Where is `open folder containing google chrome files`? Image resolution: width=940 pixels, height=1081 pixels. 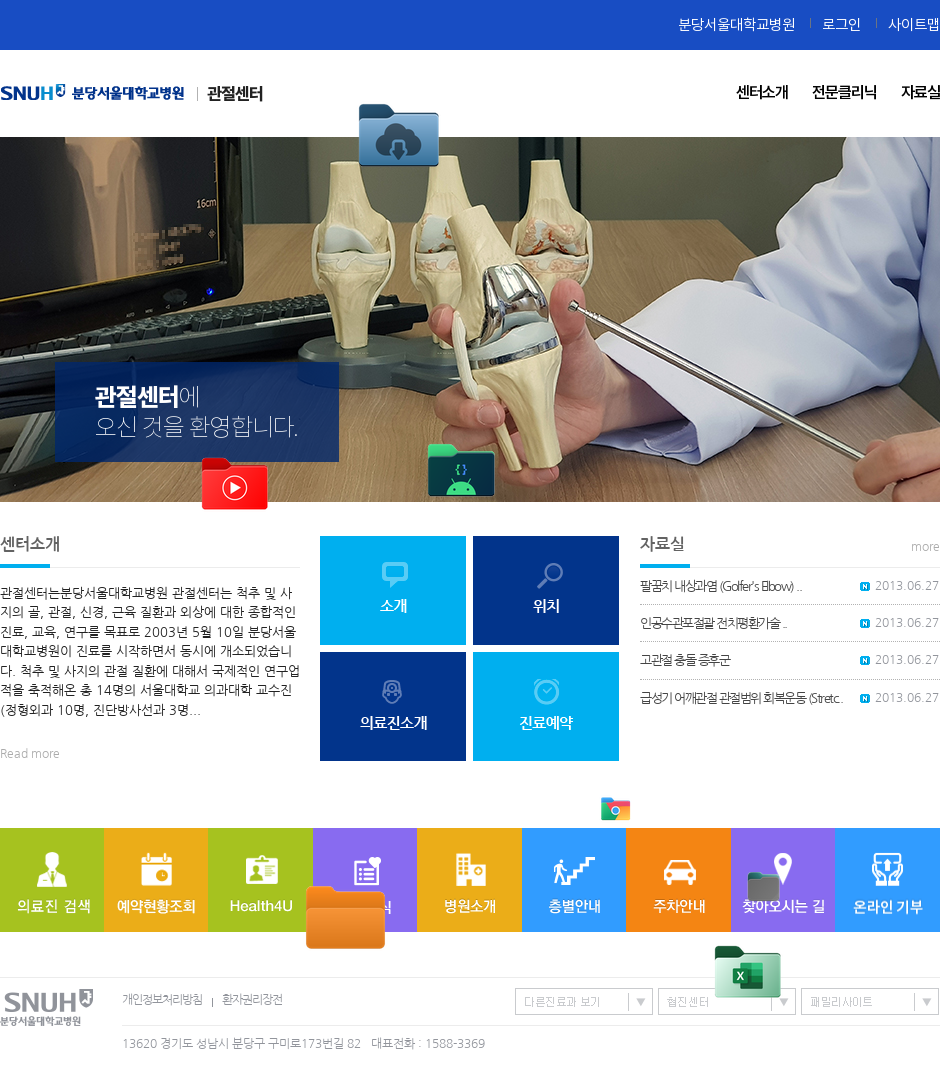
open folder containing google chrome files is located at coordinates (615, 809).